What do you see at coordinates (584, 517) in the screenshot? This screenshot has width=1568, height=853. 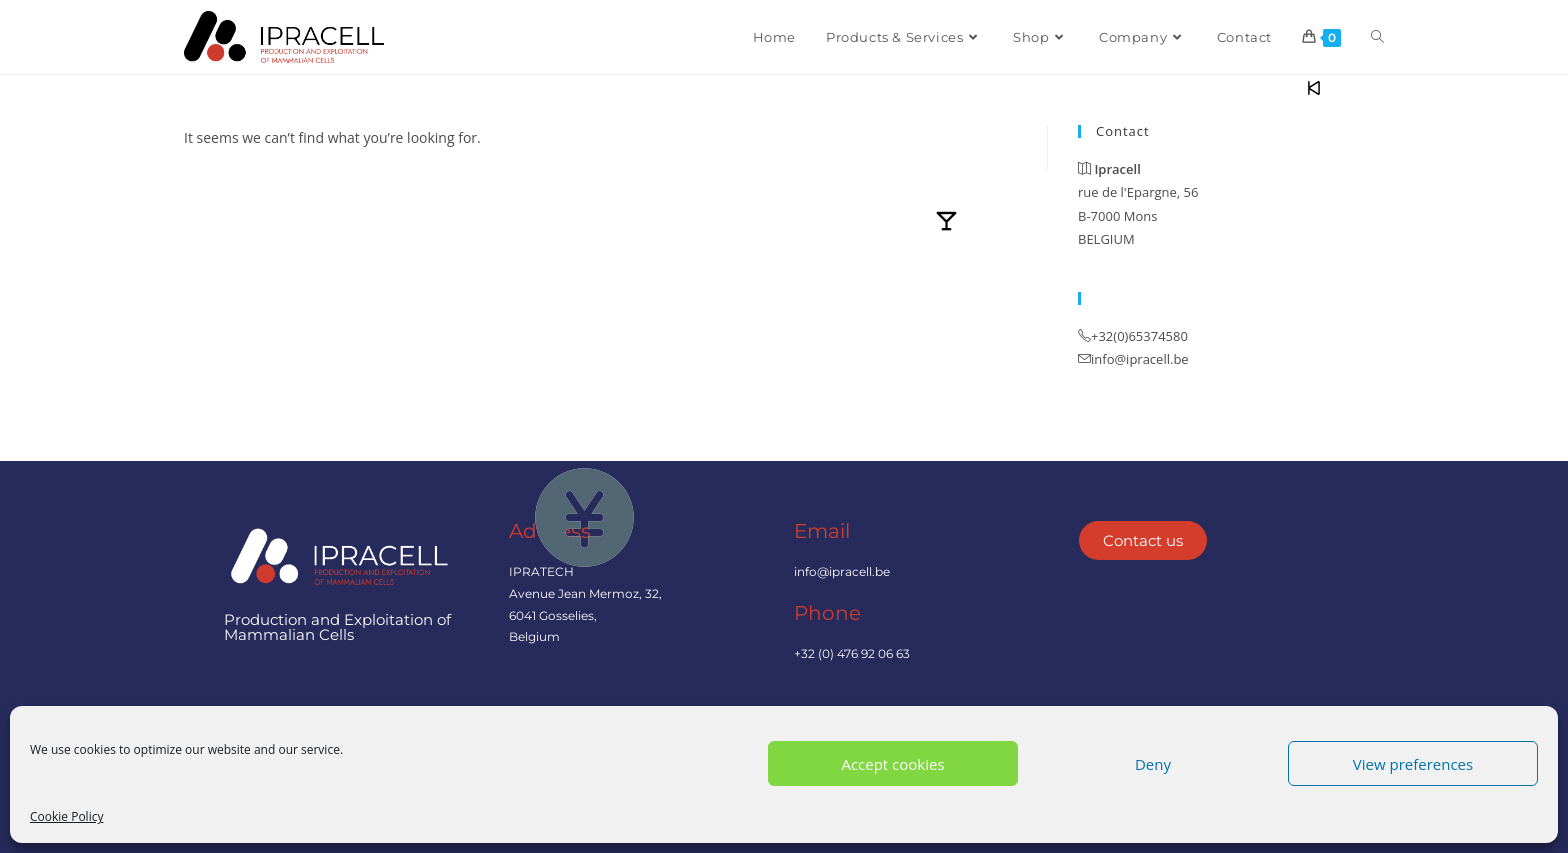 I see `view price in japanese yen` at bounding box center [584, 517].